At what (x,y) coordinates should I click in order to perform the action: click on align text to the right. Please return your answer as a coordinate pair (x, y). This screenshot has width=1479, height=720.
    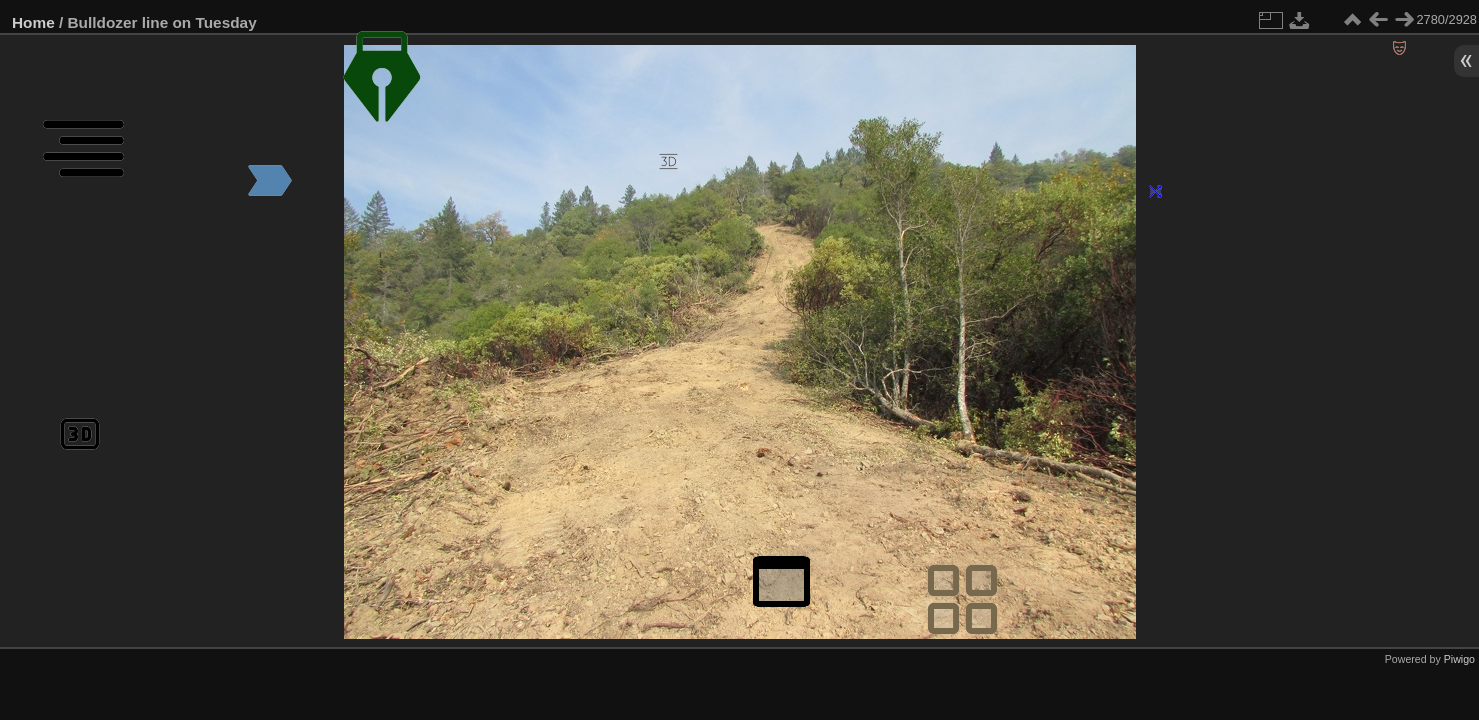
    Looking at the image, I should click on (83, 148).